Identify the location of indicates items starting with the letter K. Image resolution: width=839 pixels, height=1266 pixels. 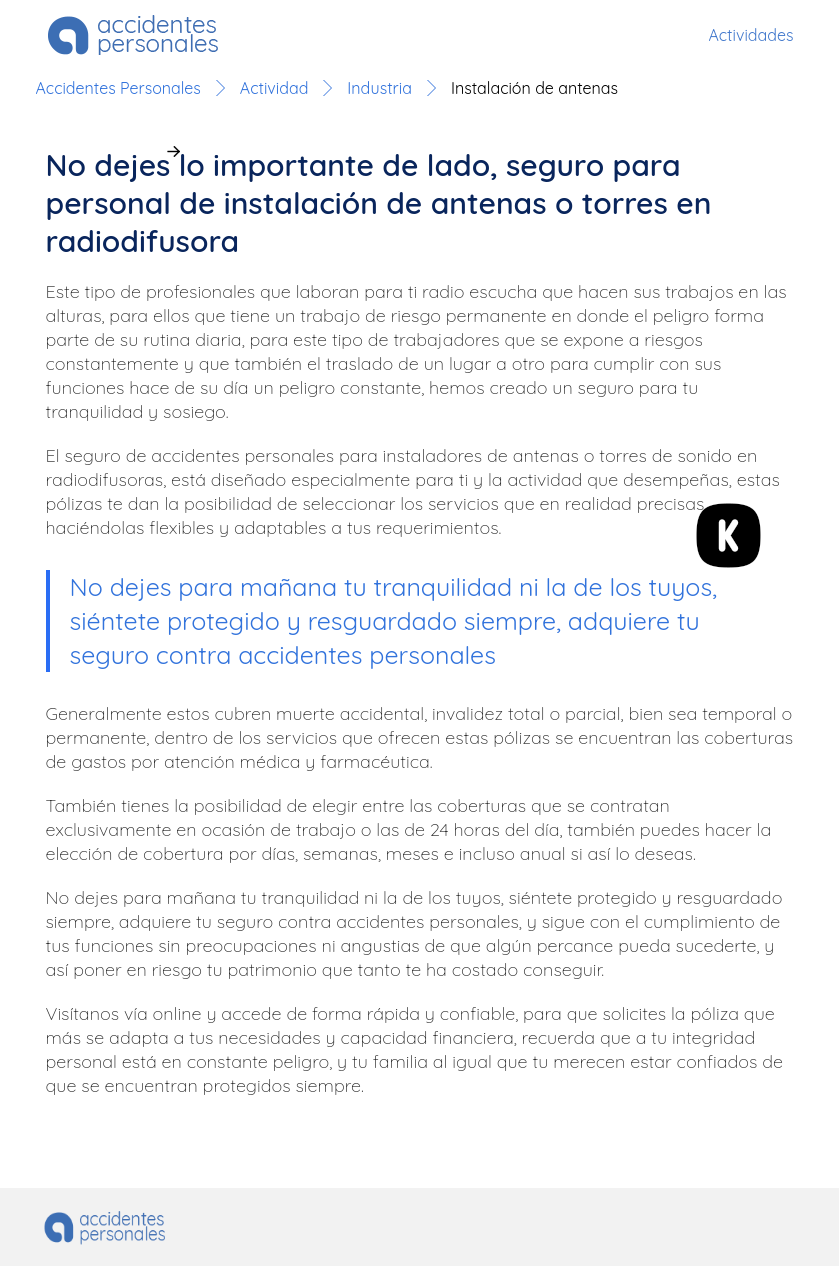
(728, 535).